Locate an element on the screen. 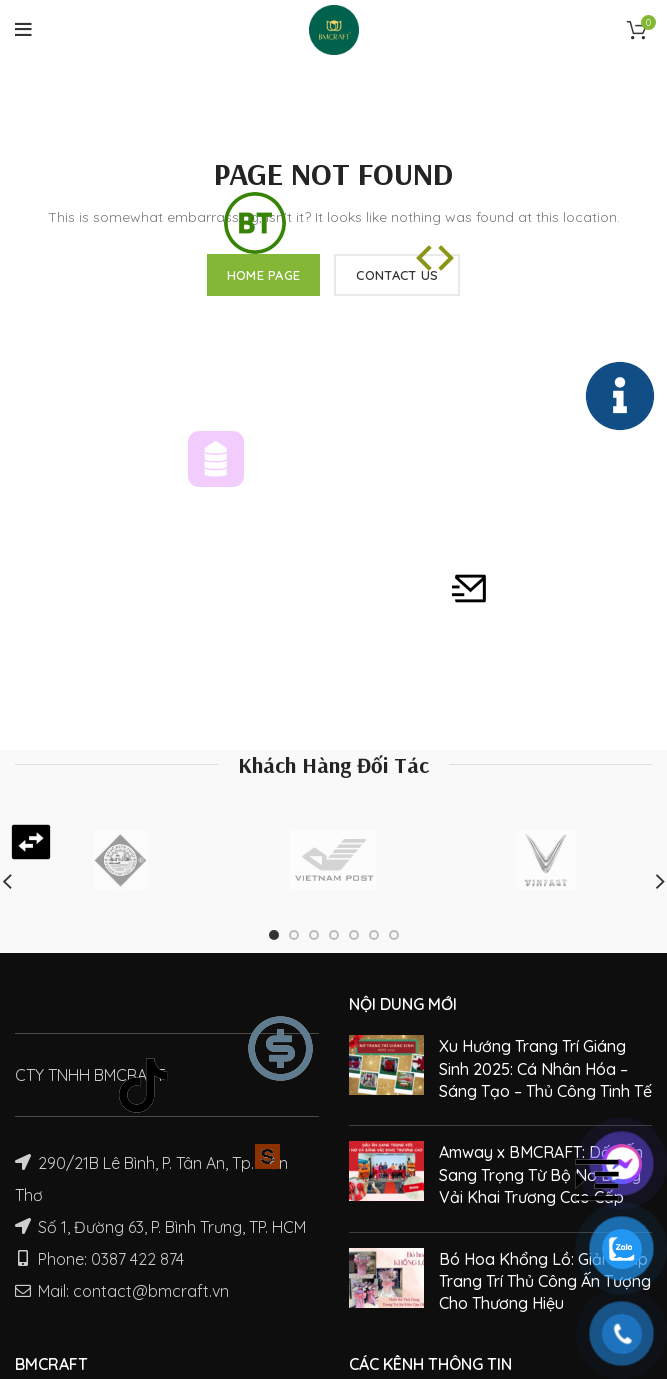  open the TikTok app is located at coordinates (143, 1085).